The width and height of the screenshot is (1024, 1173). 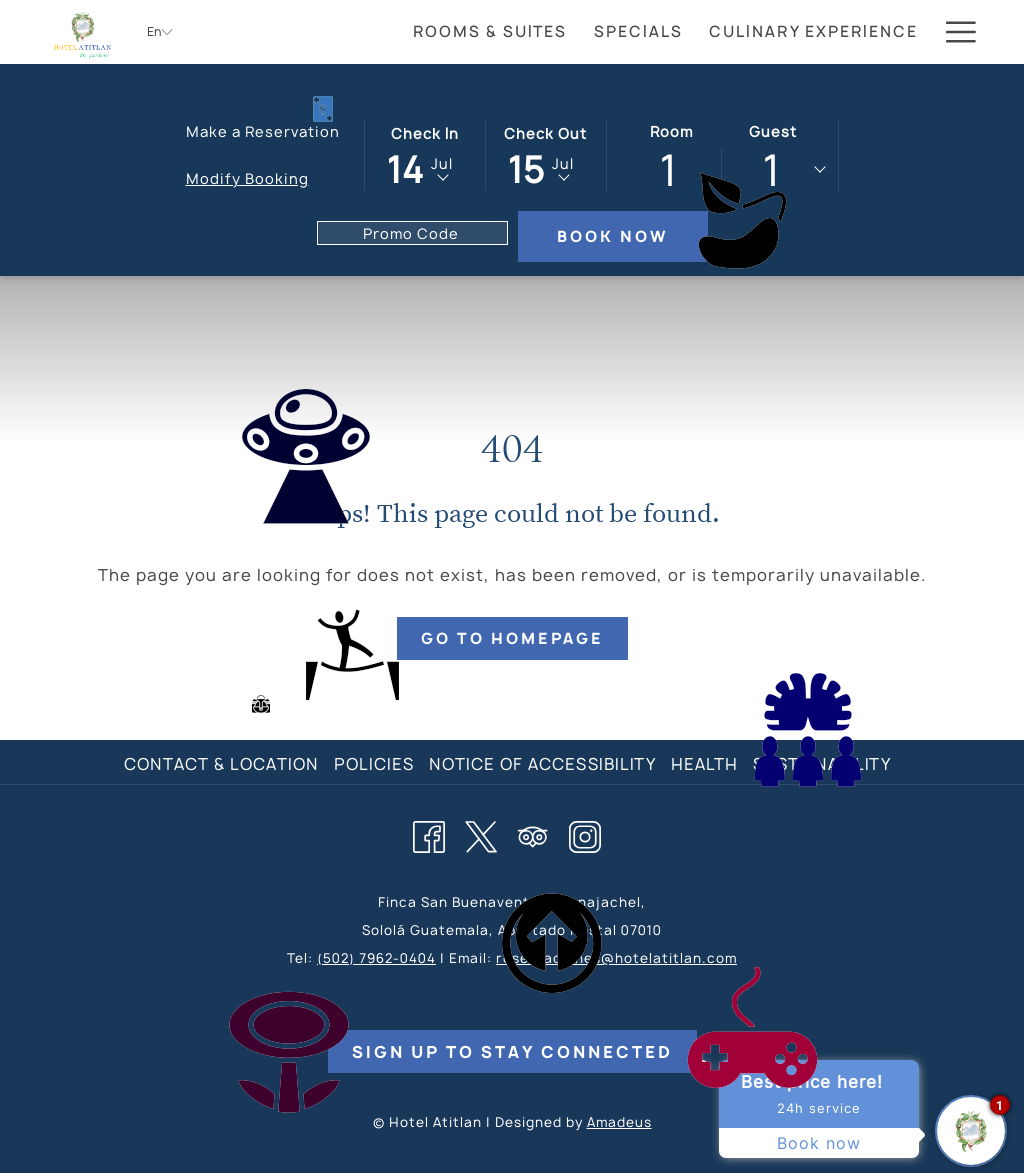 I want to click on access sci-fi or space-themed games, so click(x=306, y=457).